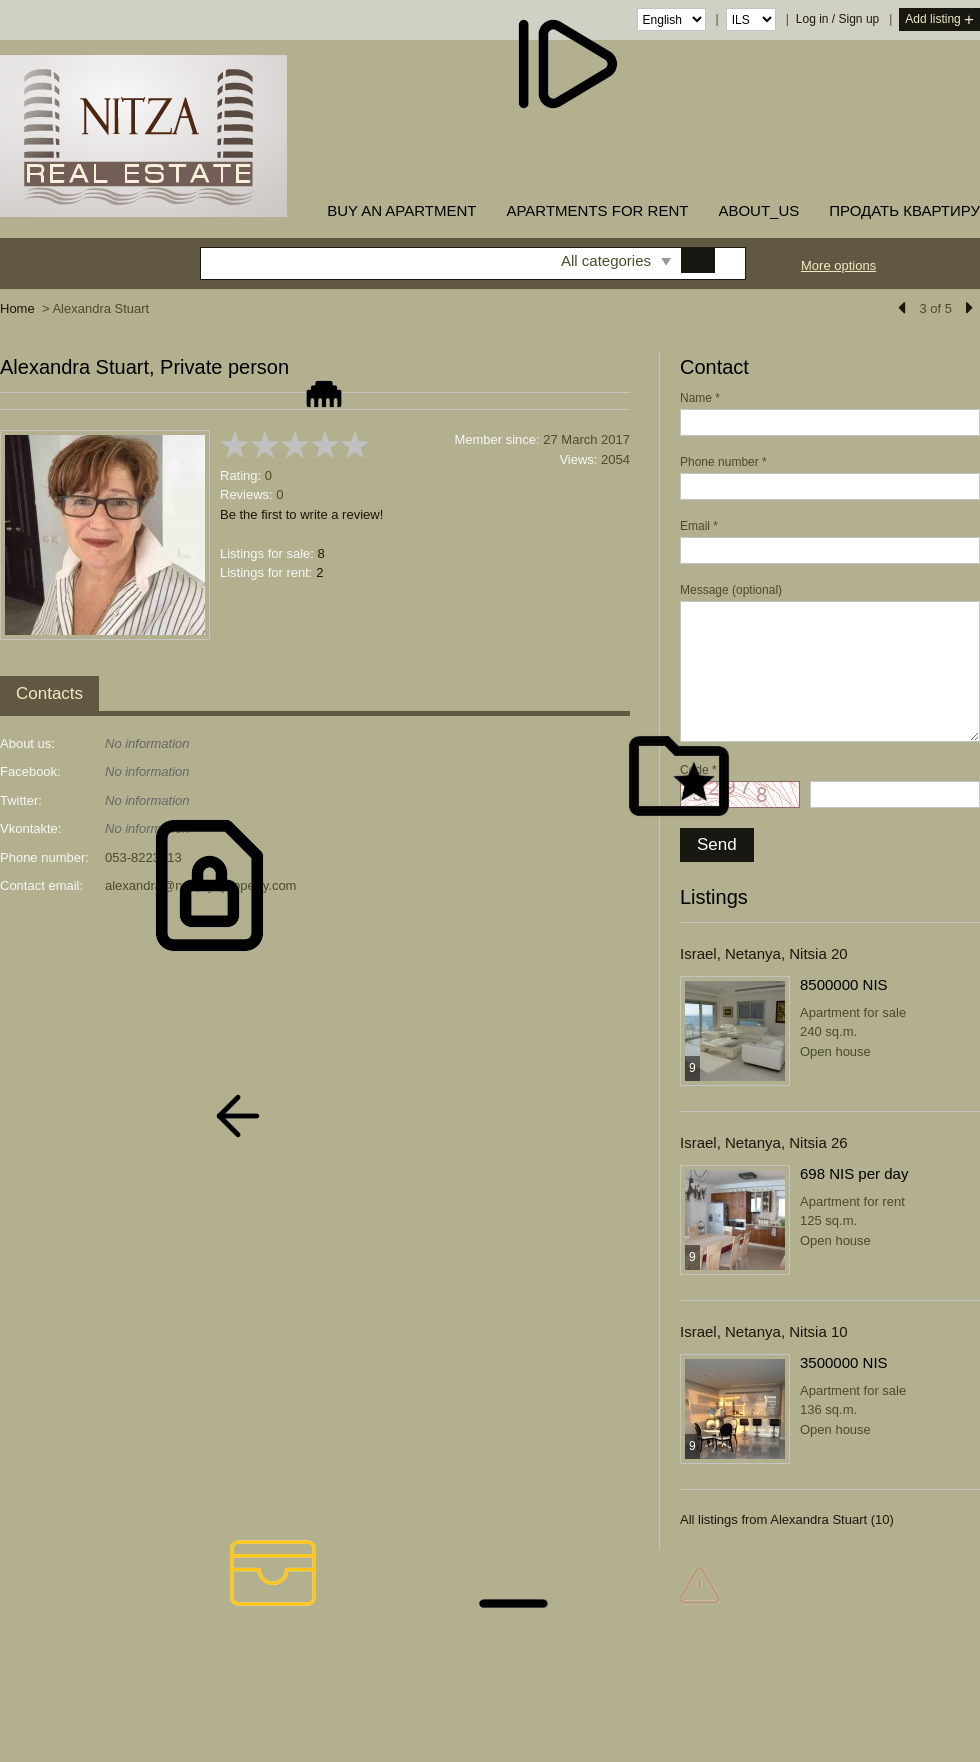 Image resolution: width=980 pixels, height=1762 pixels. What do you see at coordinates (513, 1603) in the screenshot?
I see `insert a horizontal divider line` at bounding box center [513, 1603].